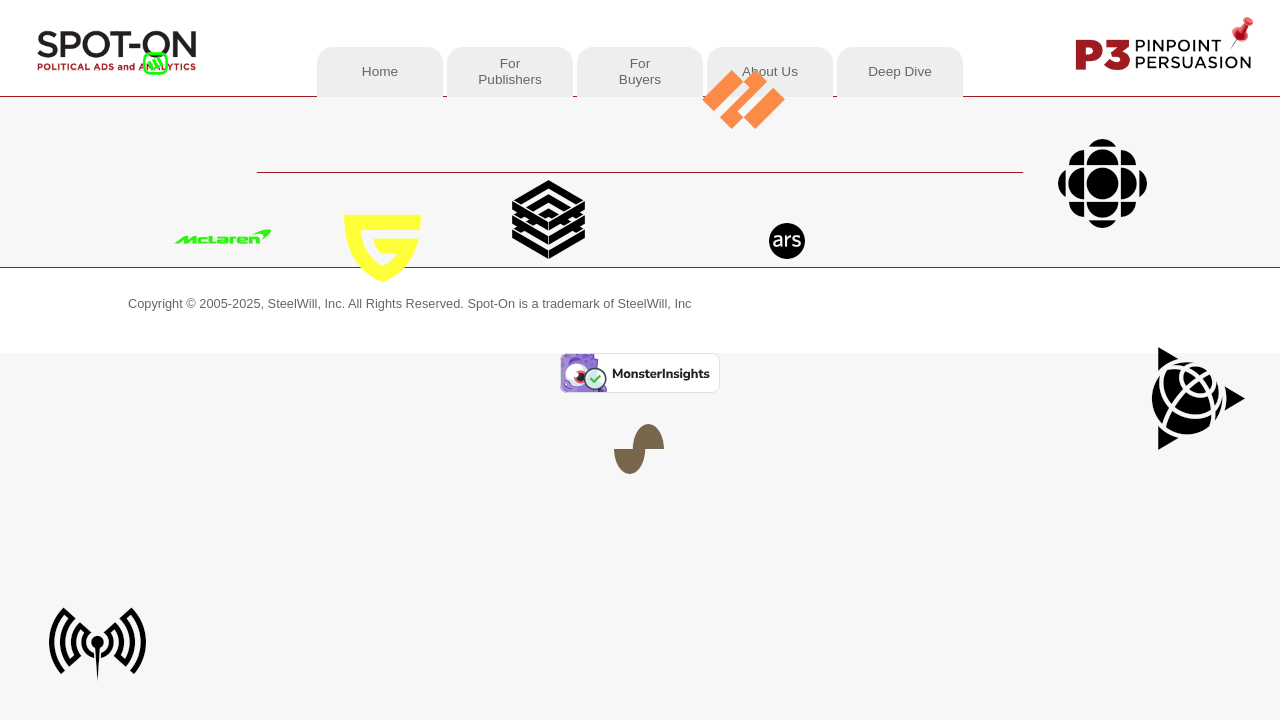 This screenshot has height=720, width=1280. What do you see at coordinates (743, 99) in the screenshot?
I see `palo alto networks company logo` at bounding box center [743, 99].